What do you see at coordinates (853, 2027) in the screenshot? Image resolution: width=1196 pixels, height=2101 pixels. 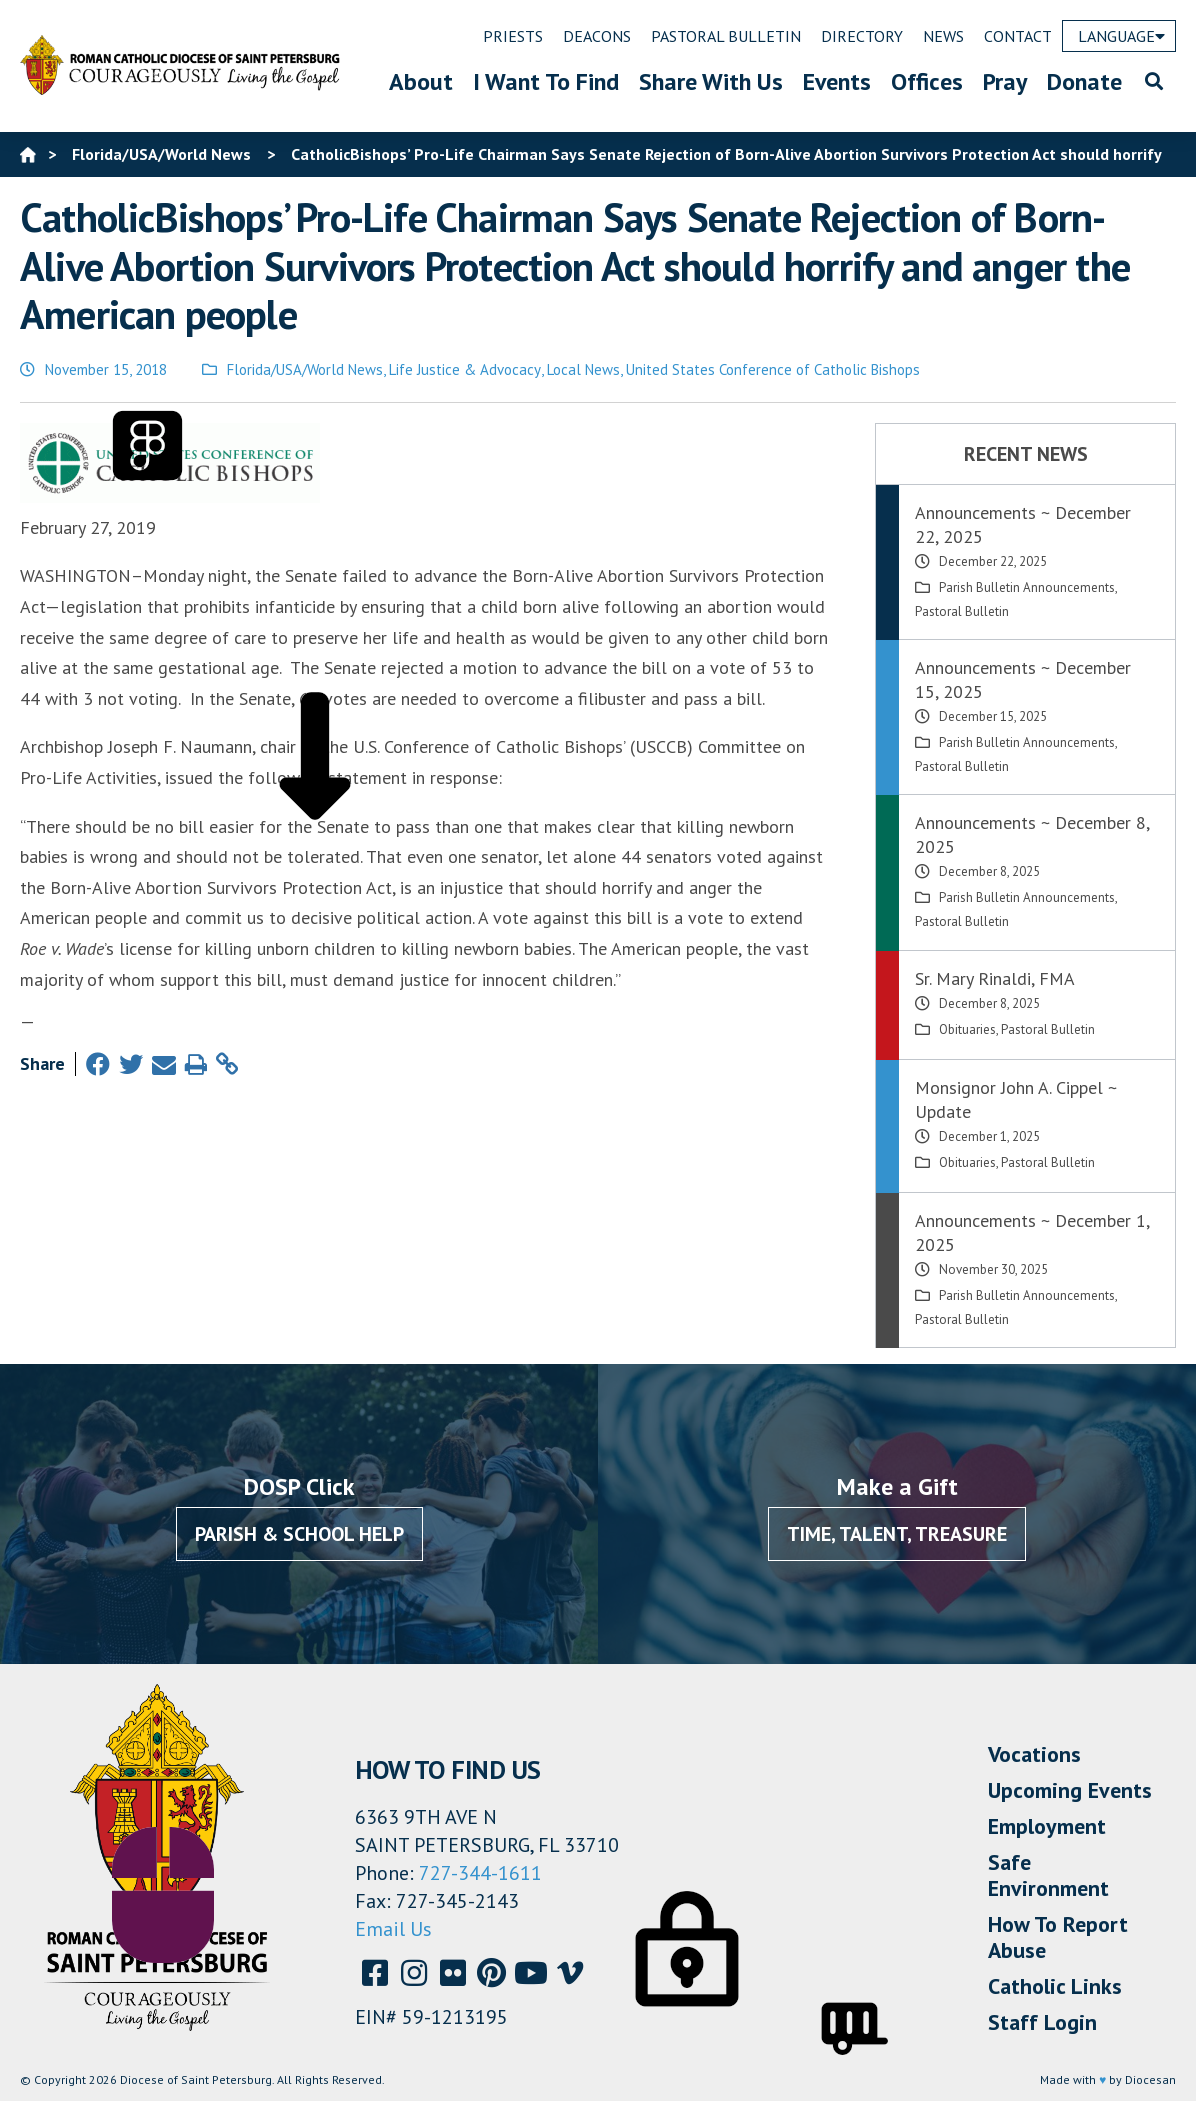 I see `view trailer or towing equipment options` at bounding box center [853, 2027].